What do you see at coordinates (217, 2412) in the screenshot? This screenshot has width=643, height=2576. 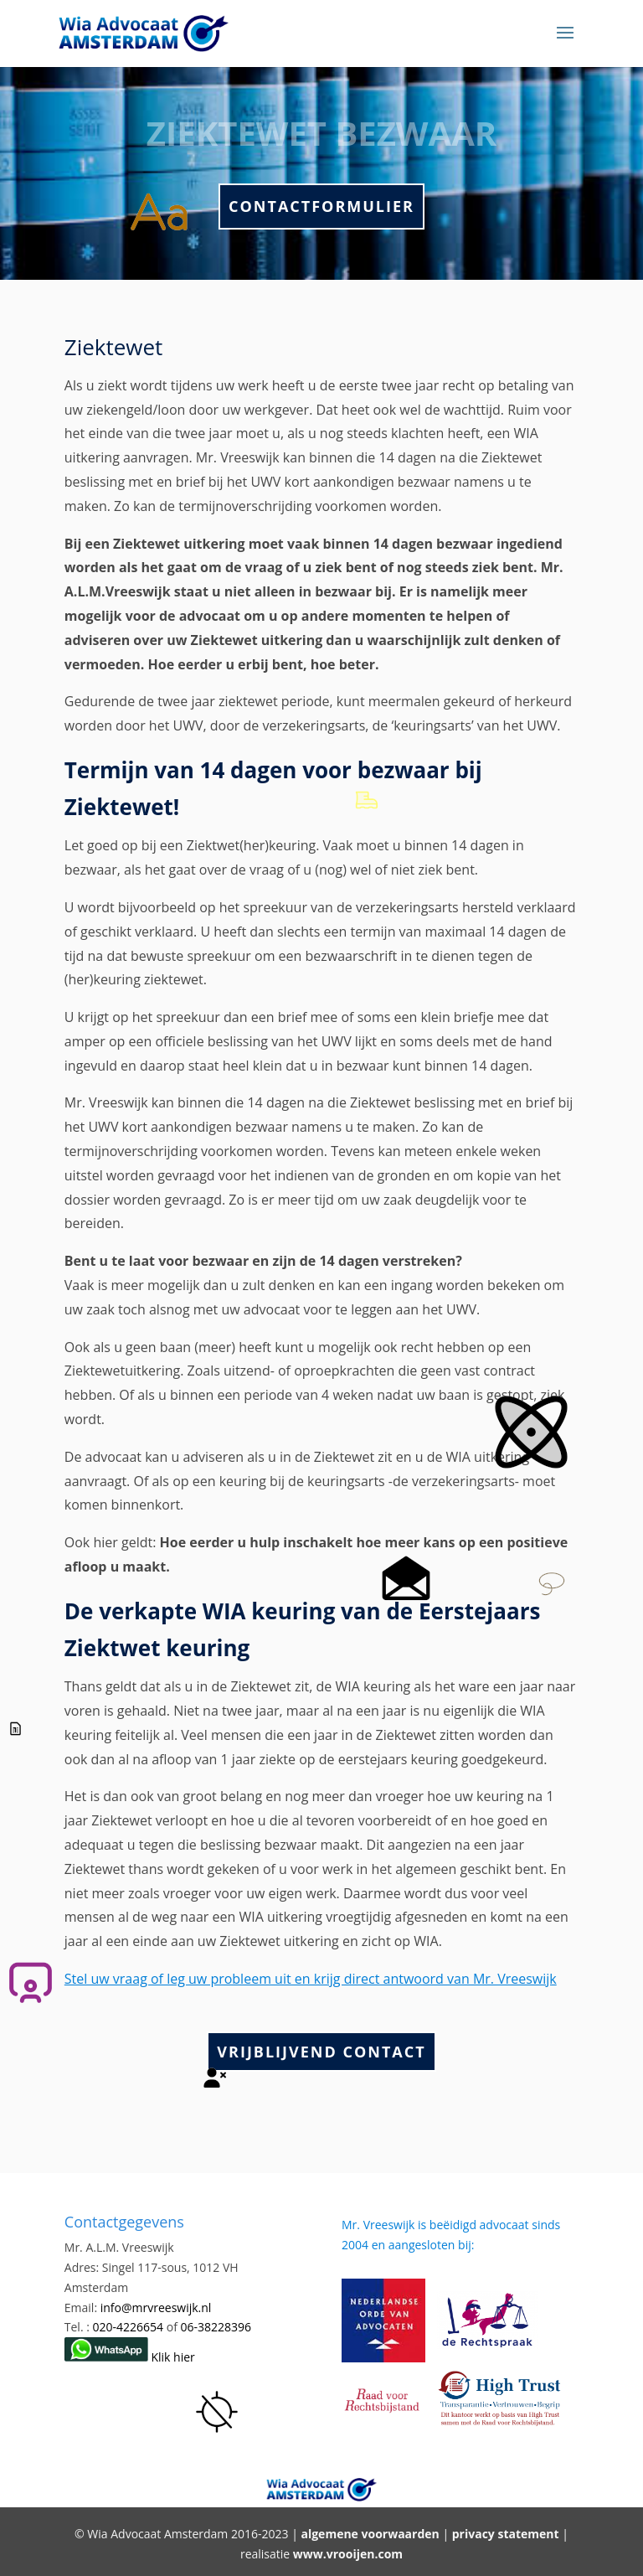 I see `location services disabled` at bounding box center [217, 2412].